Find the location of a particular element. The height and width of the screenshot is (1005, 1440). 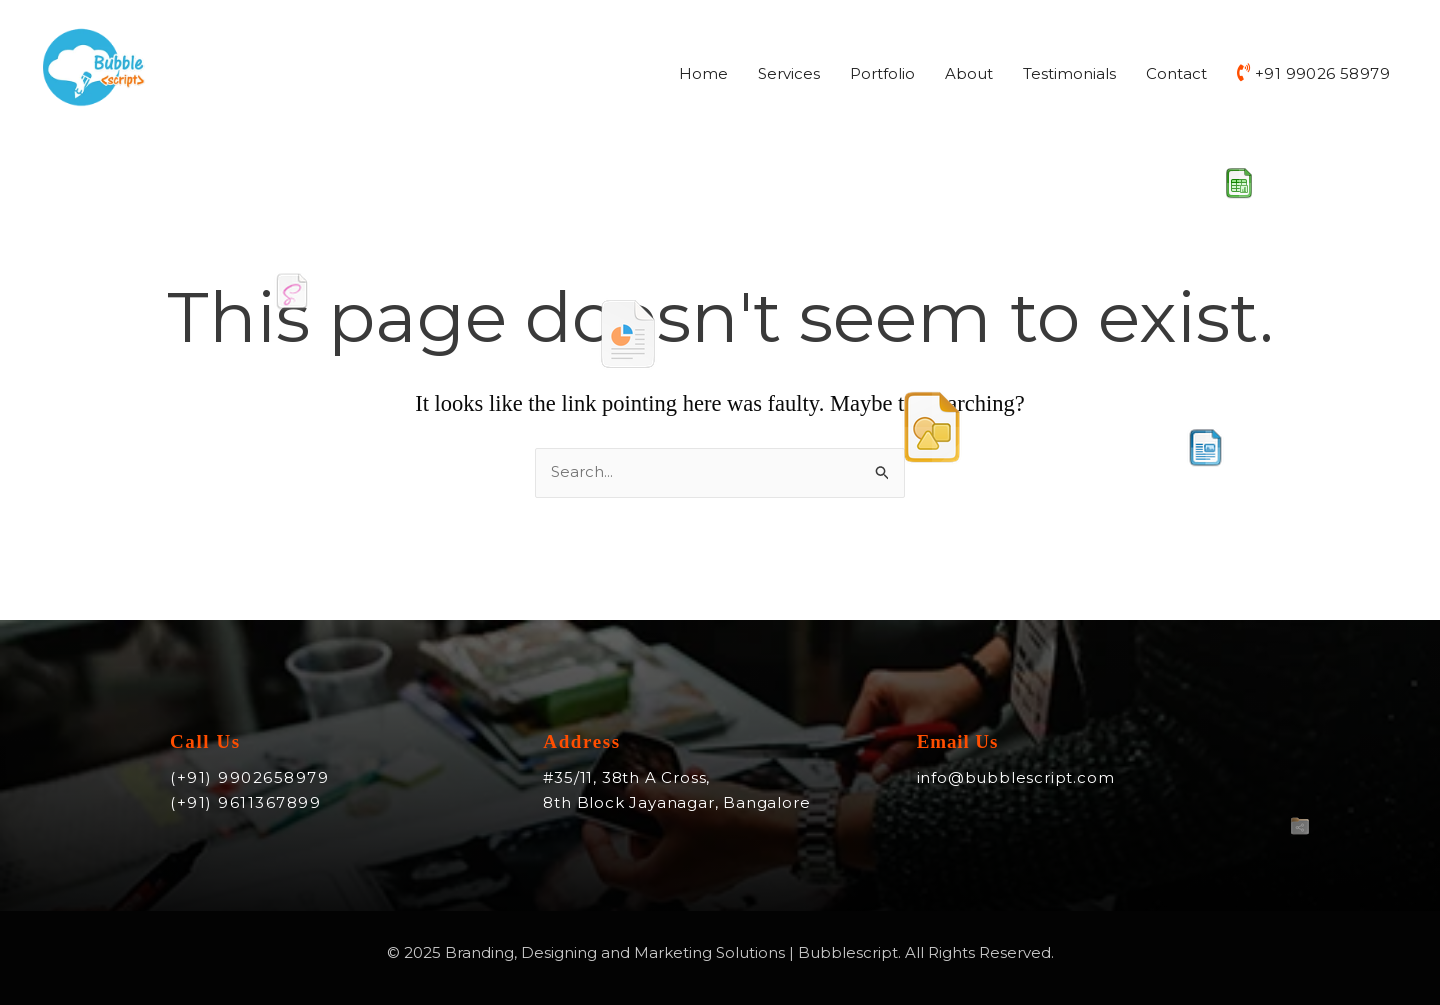

libreoffice draw template file is located at coordinates (932, 427).